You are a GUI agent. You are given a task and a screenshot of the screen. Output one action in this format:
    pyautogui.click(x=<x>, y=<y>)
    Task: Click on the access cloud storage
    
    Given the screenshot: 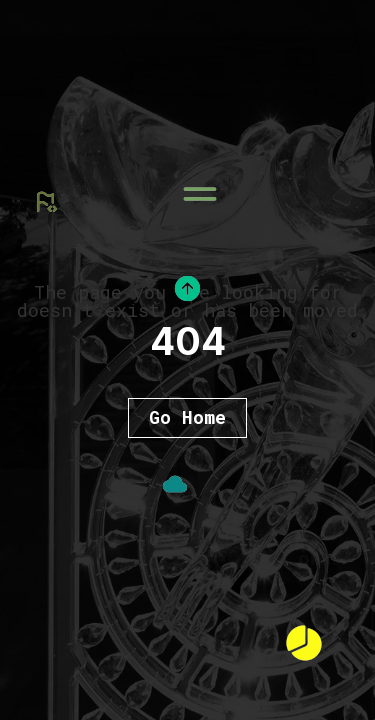 What is the action you would take?
    pyautogui.click(x=175, y=484)
    